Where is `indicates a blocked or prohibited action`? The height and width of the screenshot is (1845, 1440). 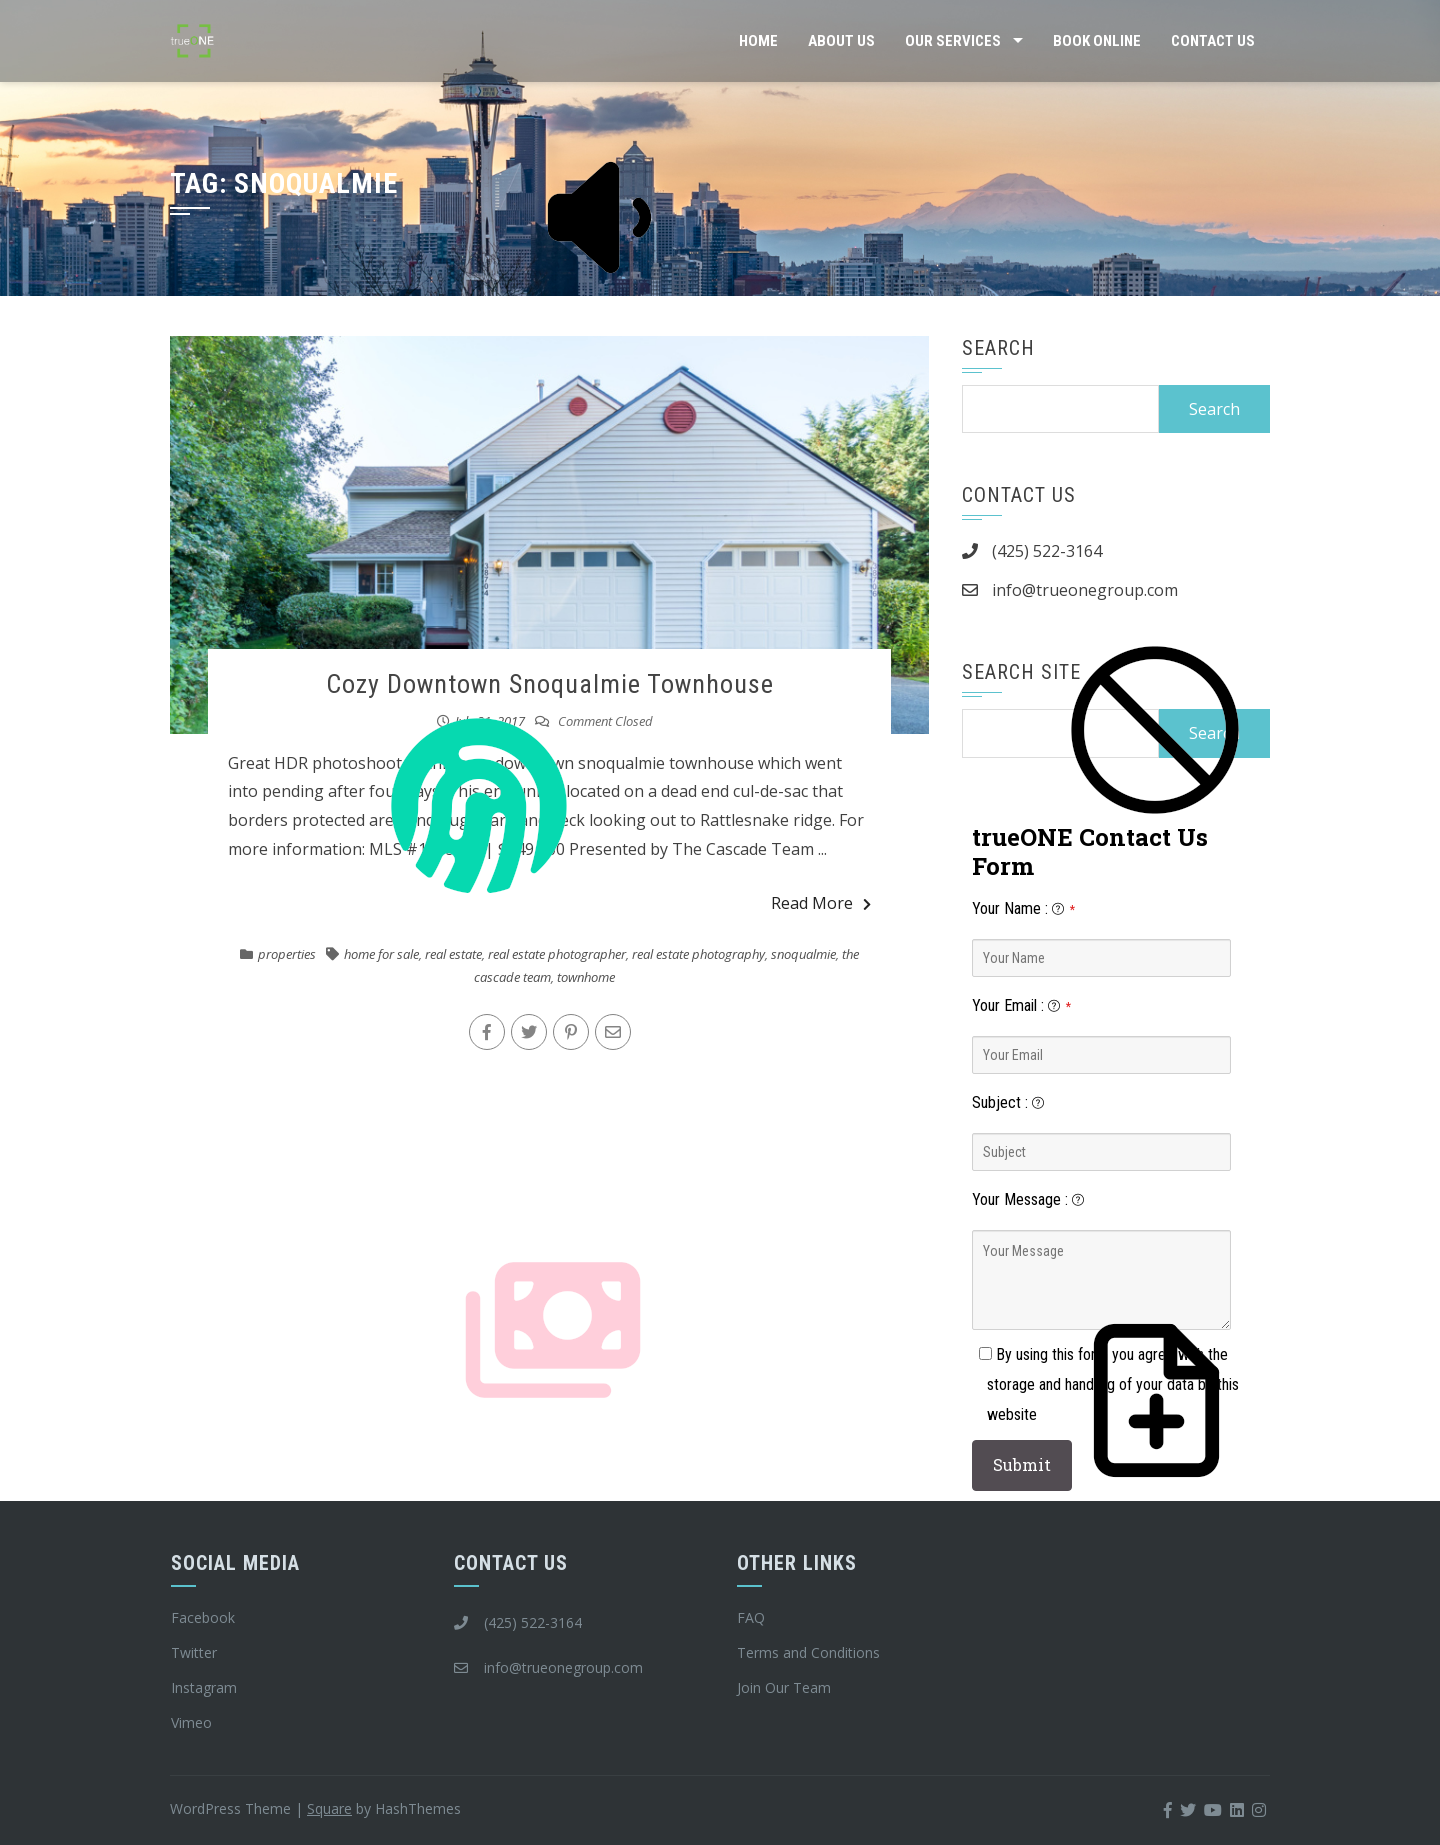
indicates a blocked or prohibited action is located at coordinates (1155, 730).